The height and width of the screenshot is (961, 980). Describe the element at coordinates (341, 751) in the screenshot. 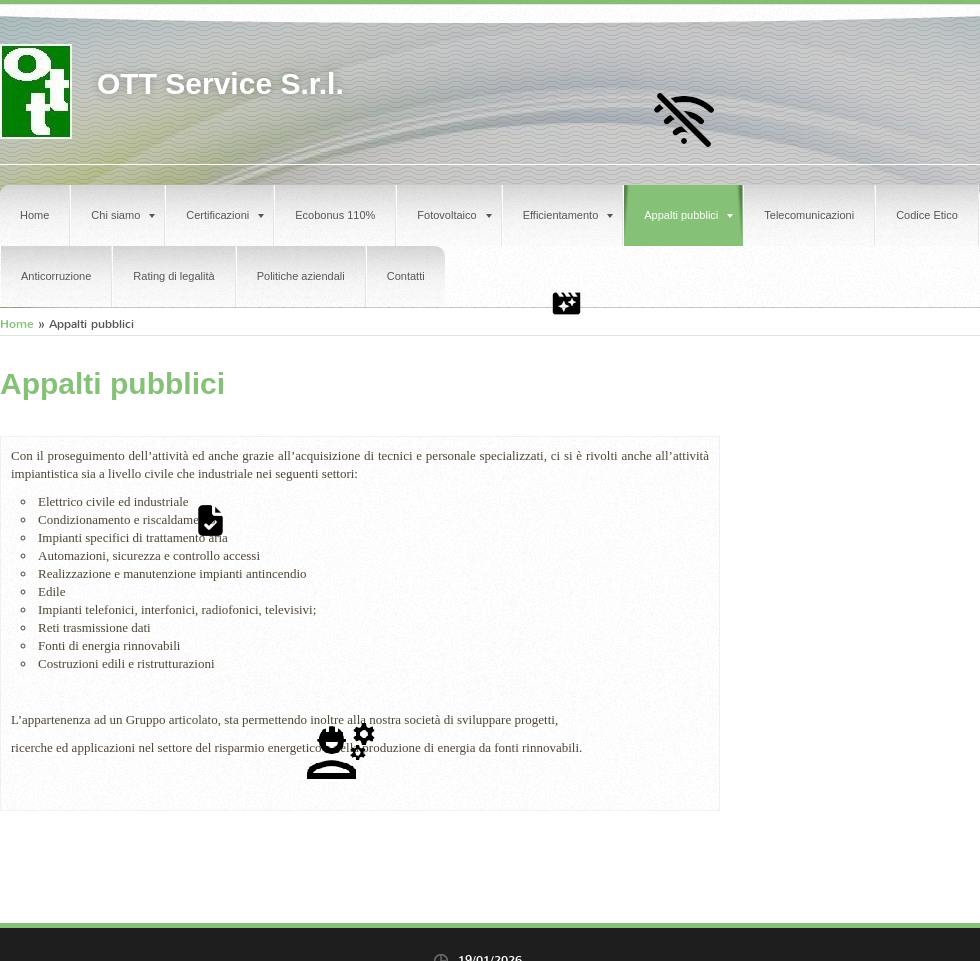

I see `access engineering or technical settings` at that location.